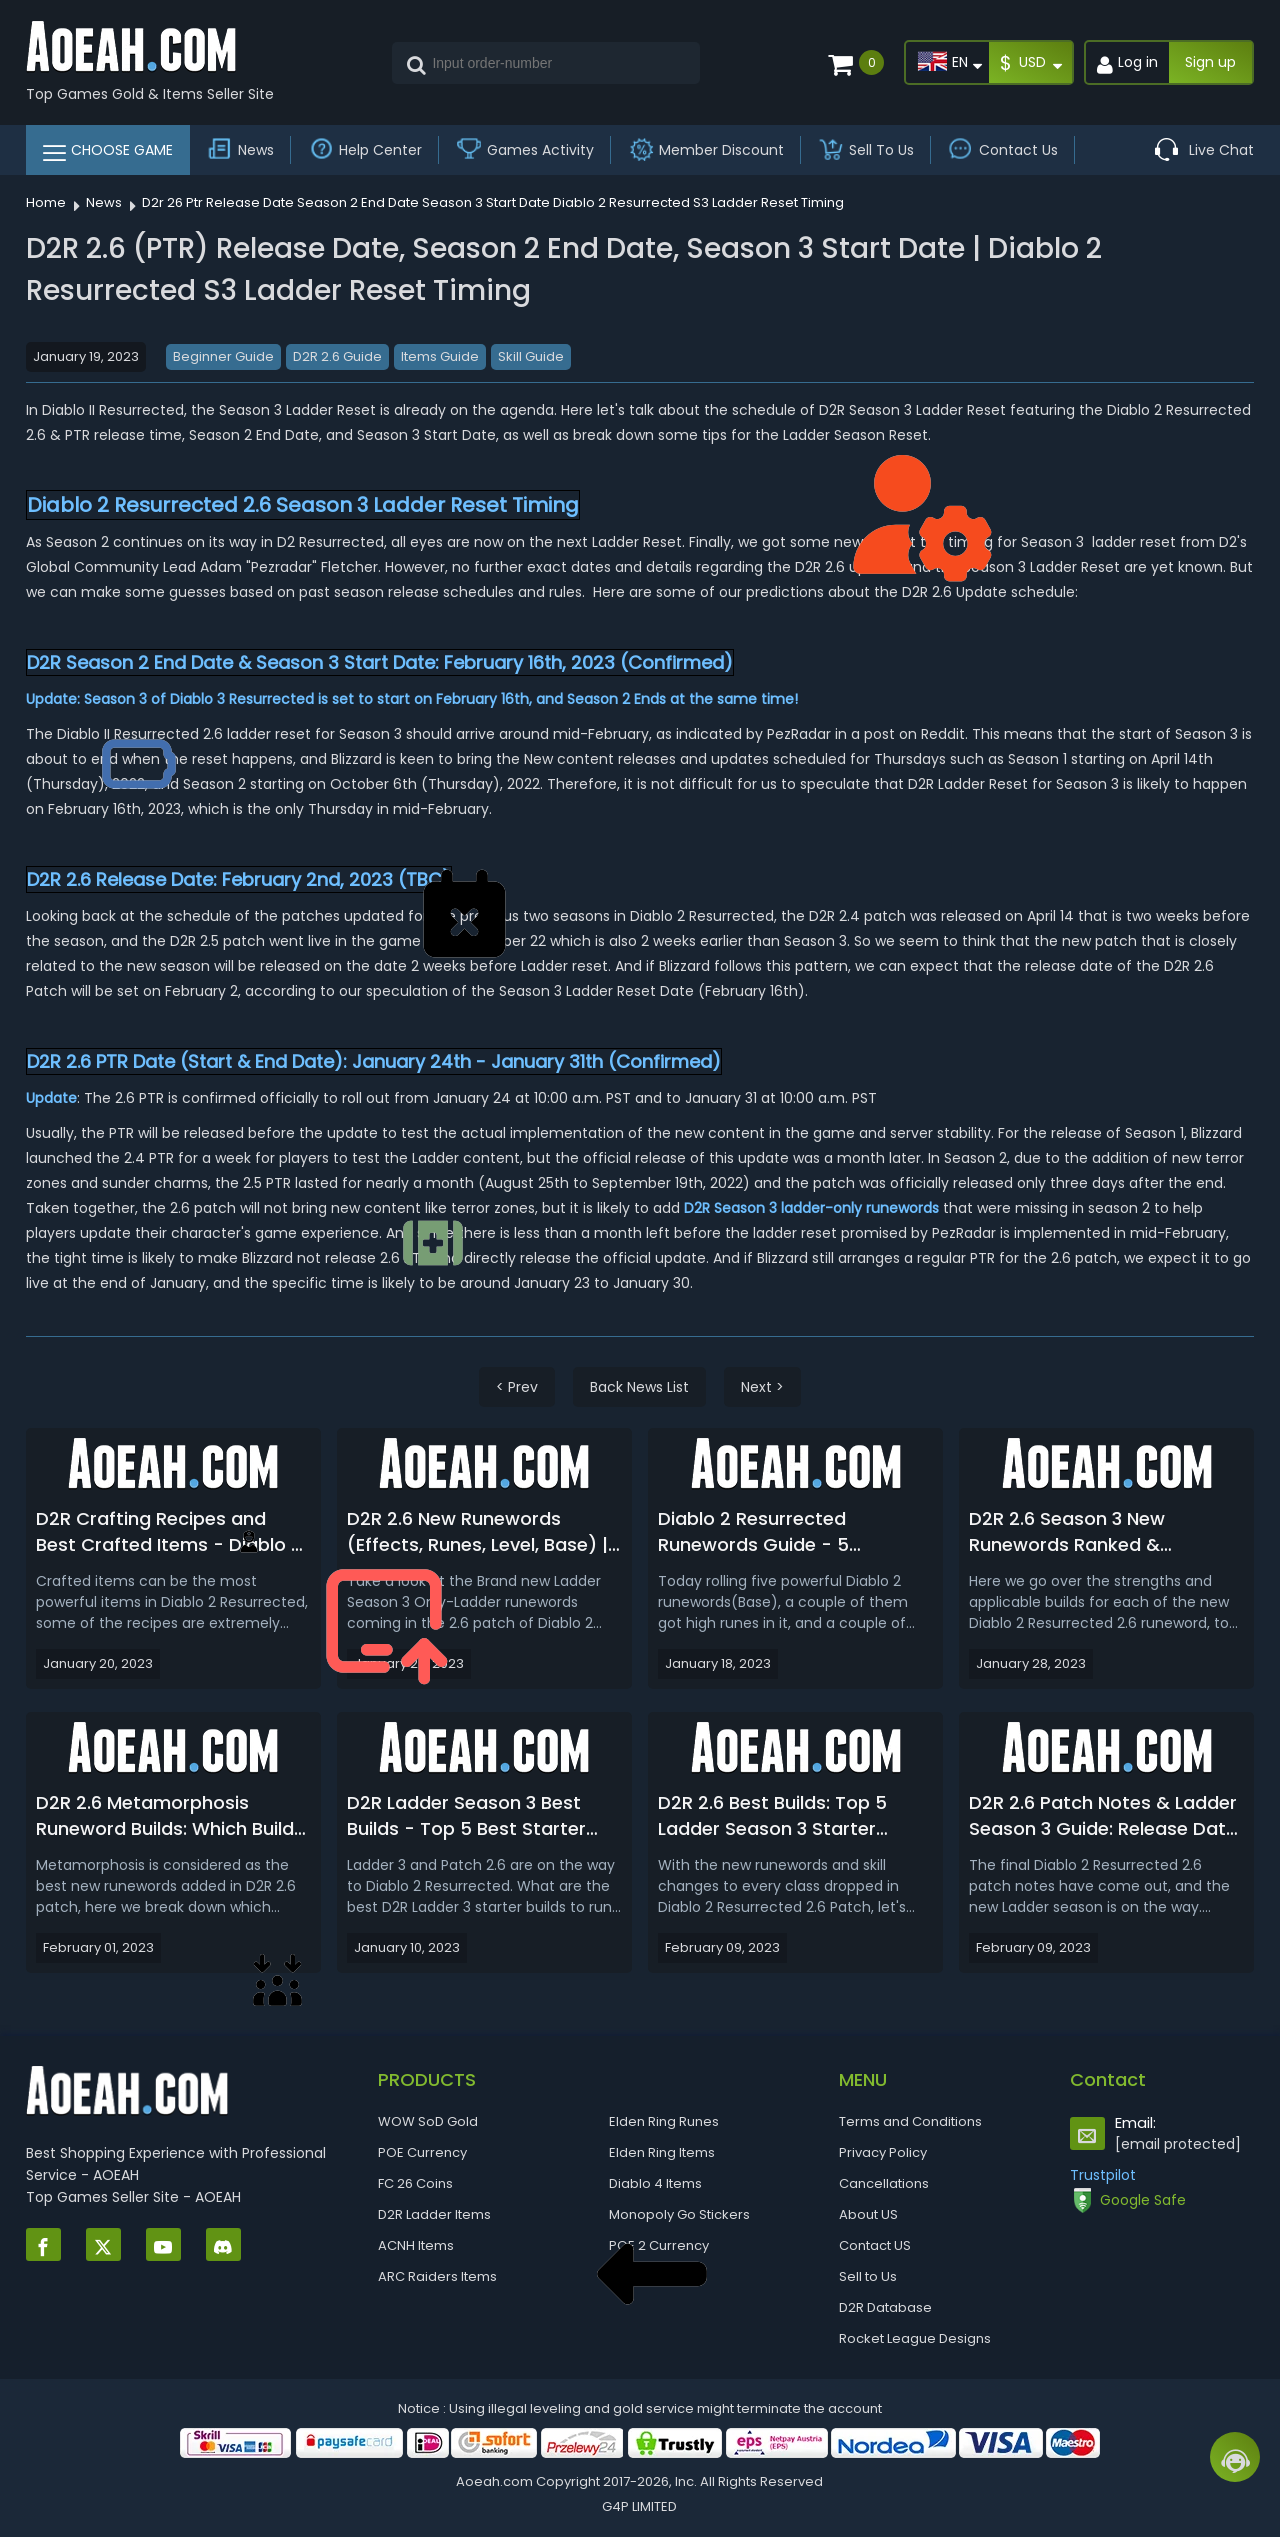 The image size is (1280, 2537). I want to click on go back to previous screen, so click(652, 2274).